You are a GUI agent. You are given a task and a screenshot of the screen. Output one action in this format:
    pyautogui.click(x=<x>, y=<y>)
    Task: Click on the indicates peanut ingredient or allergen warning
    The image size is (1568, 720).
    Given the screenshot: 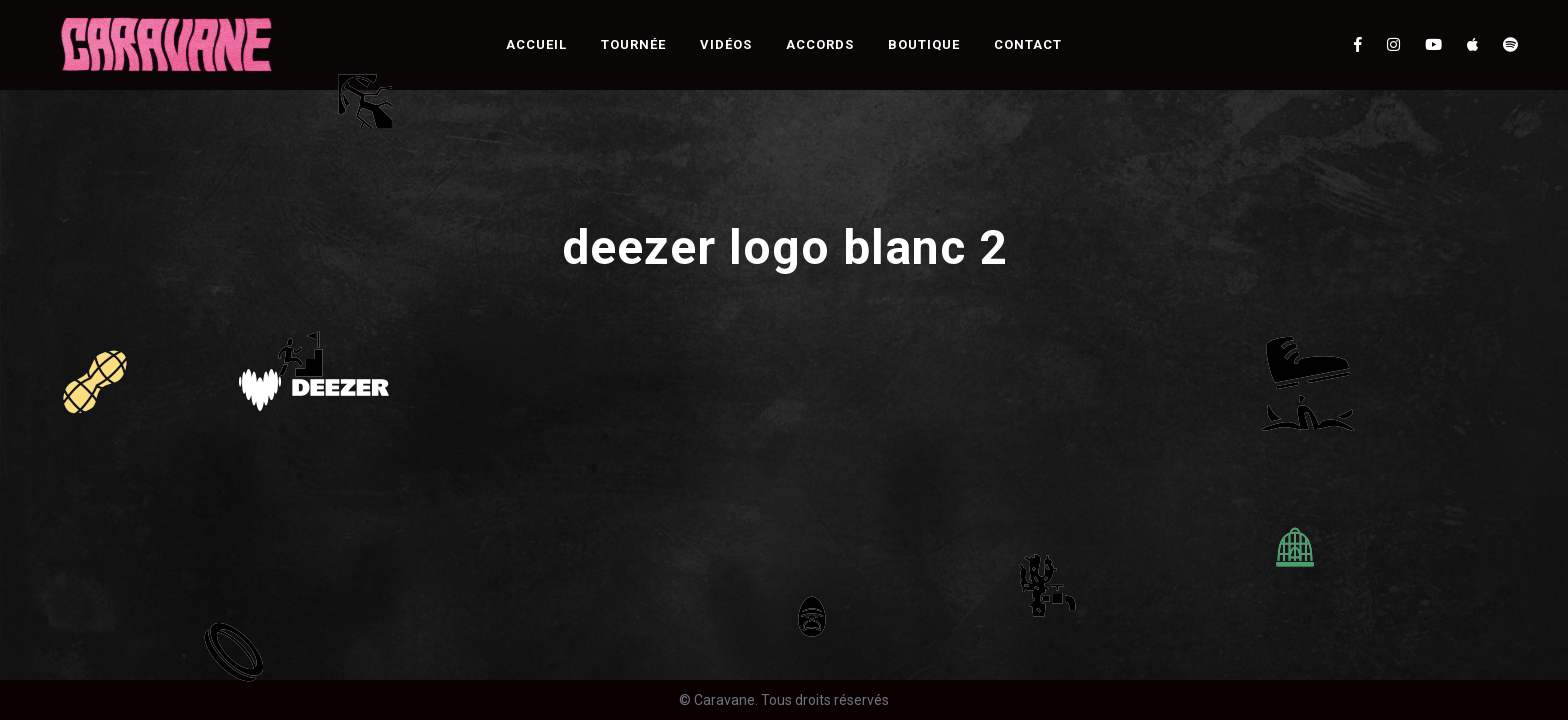 What is the action you would take?
    pyautogui.click(x=95, y=382)
    